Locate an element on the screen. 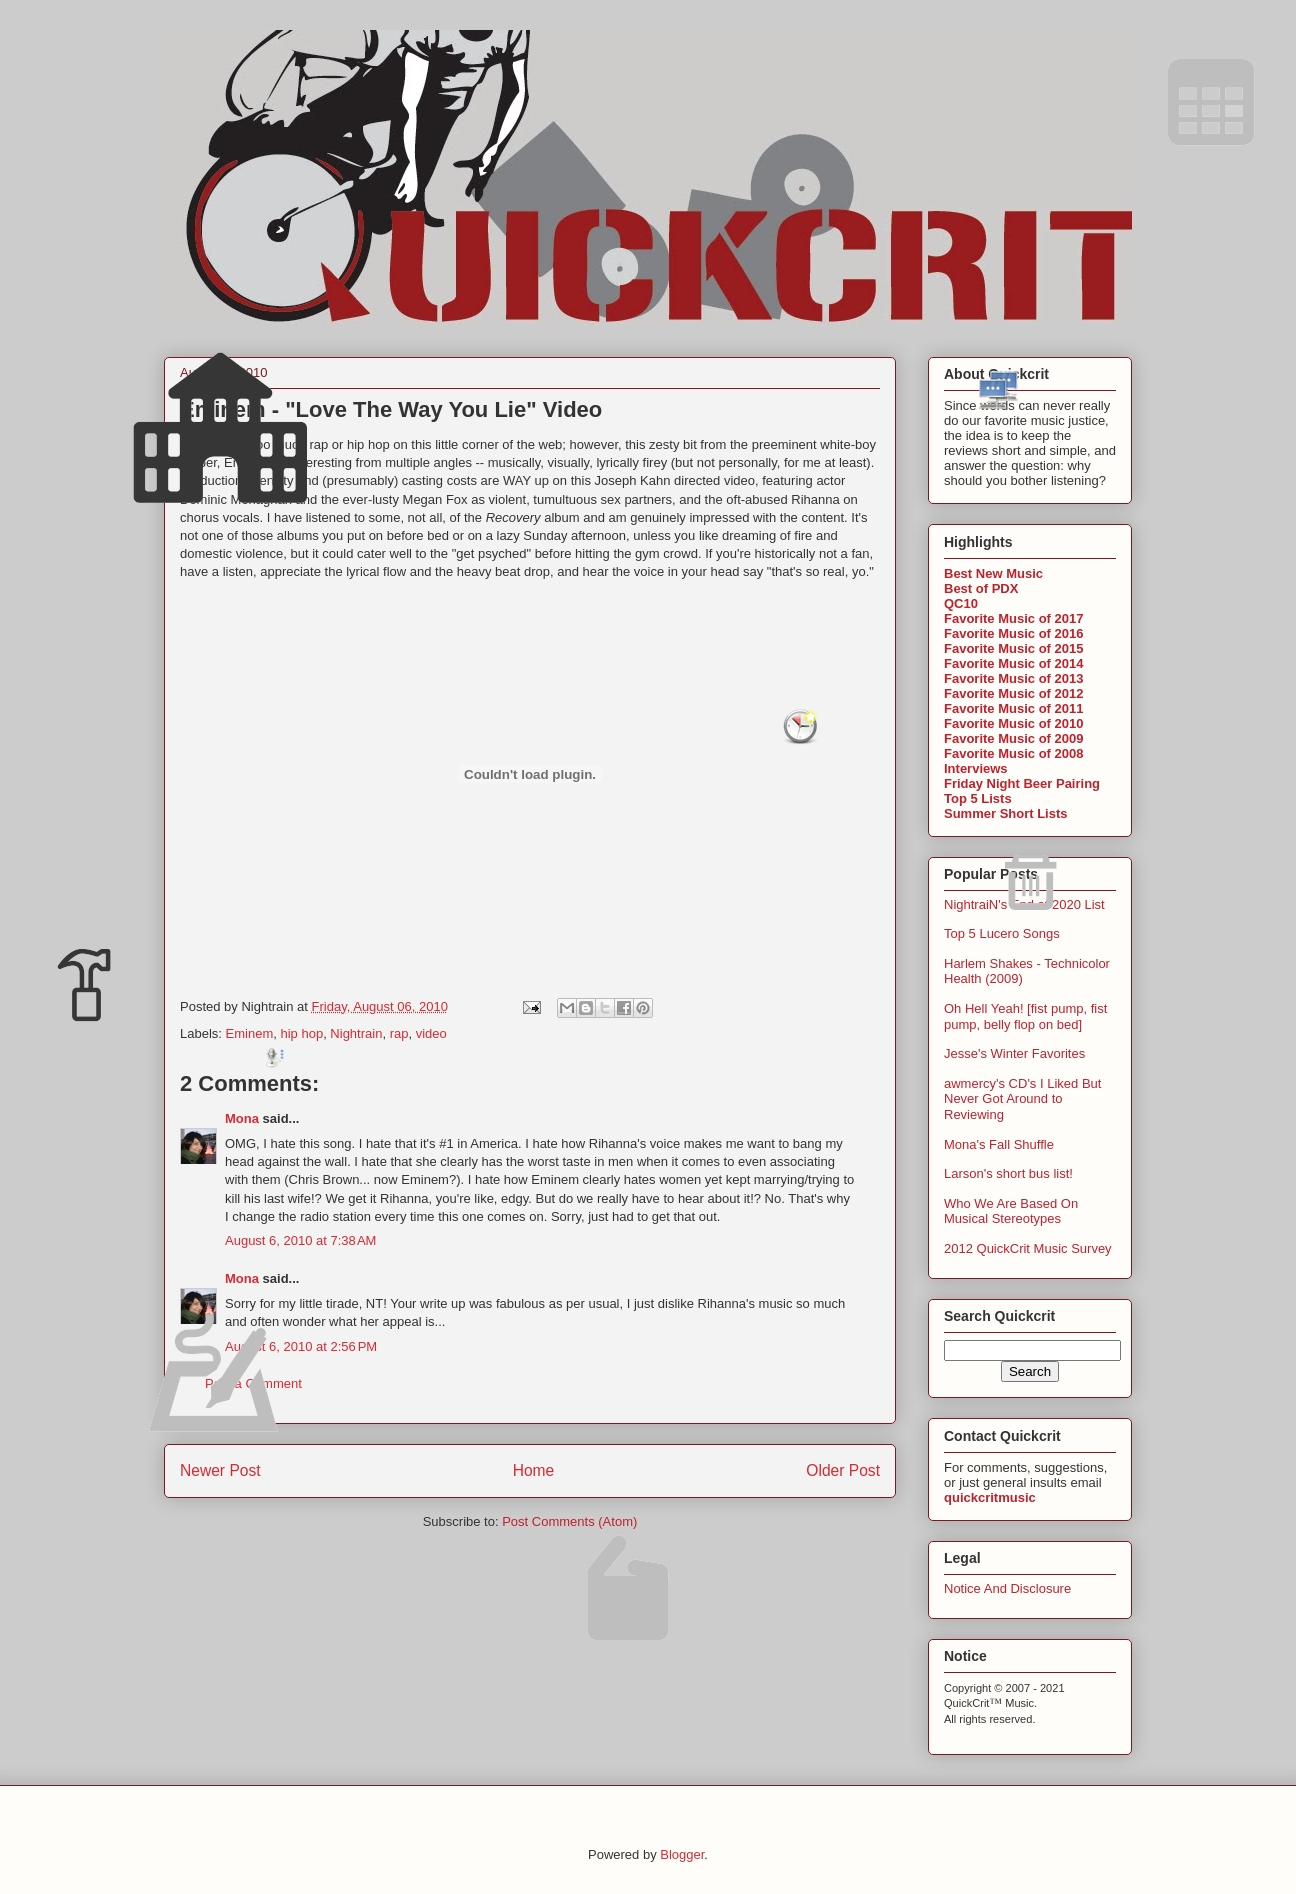  indicates active network data transfer (sending and receiving) is located at coordinates (998, 390).